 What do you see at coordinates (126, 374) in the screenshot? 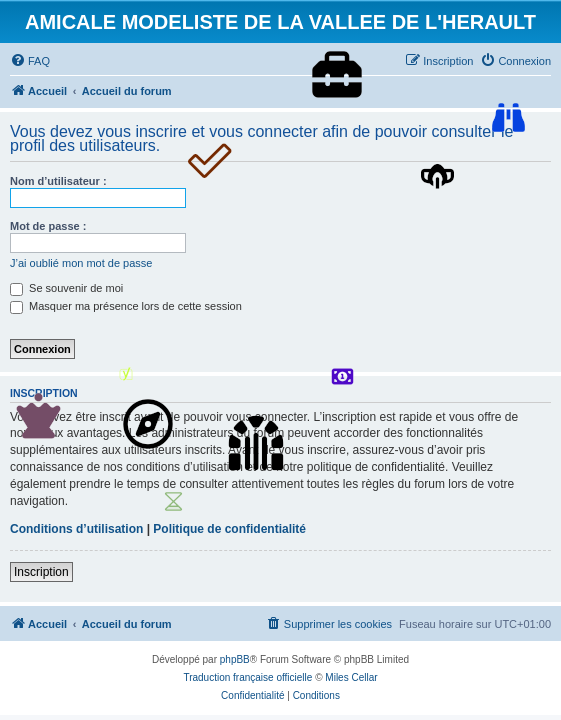
I see `yoast SEO plugin logo` at bounding box center [126, 374].